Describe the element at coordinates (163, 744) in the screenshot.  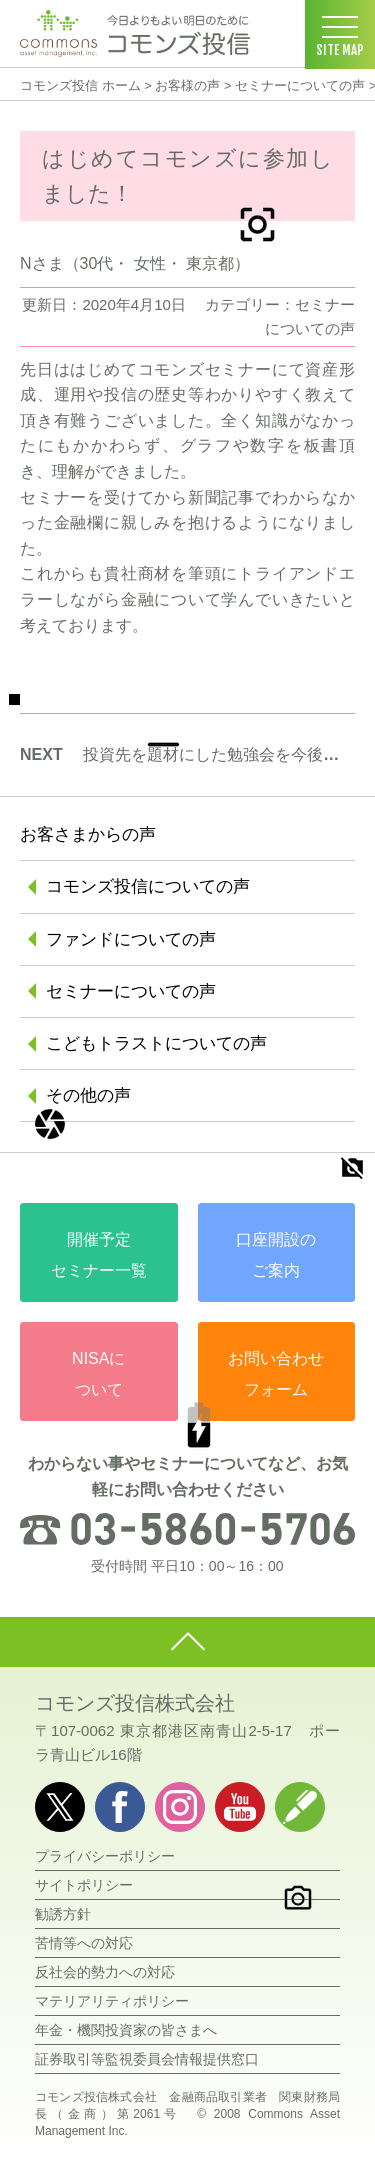
I see `insert a horizontal divider line` at that location.